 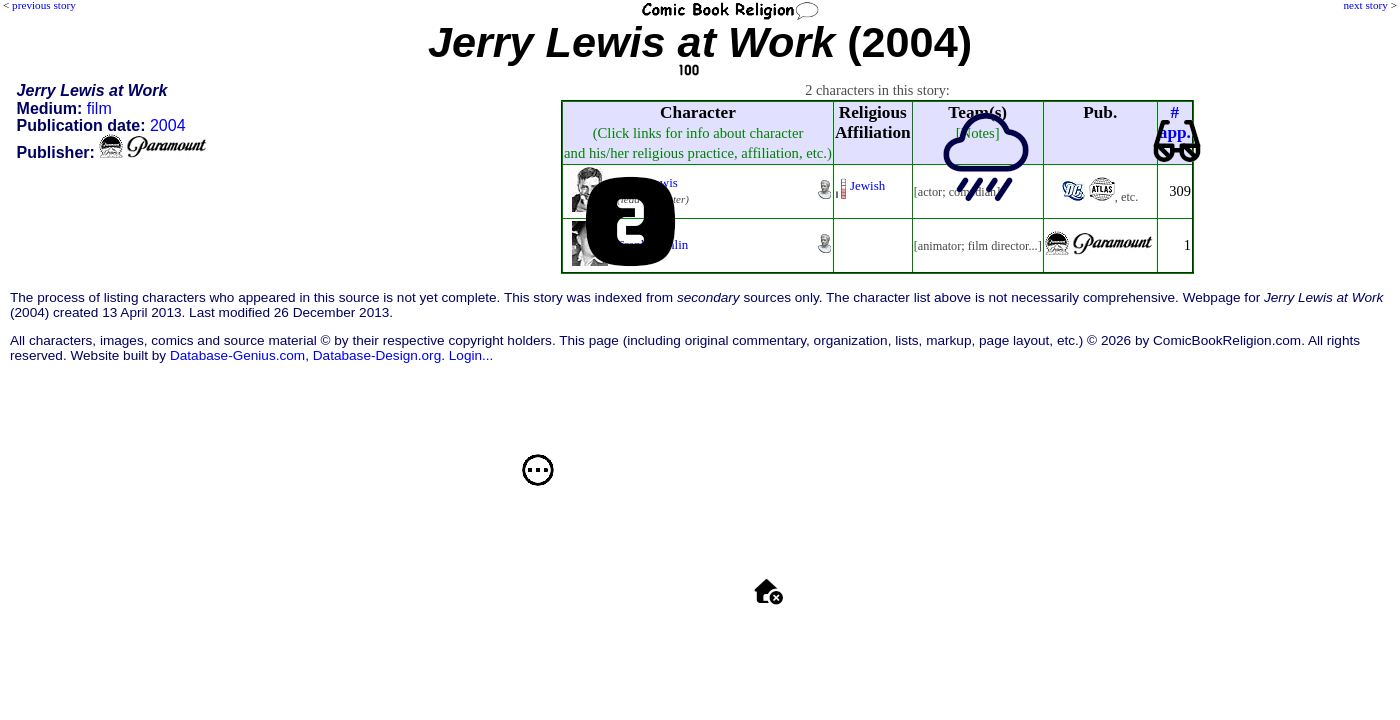 What do you see at coordinates (768, 591) in the screenshot?
I see `remove a saved home address` at bounding box center [768, 591].